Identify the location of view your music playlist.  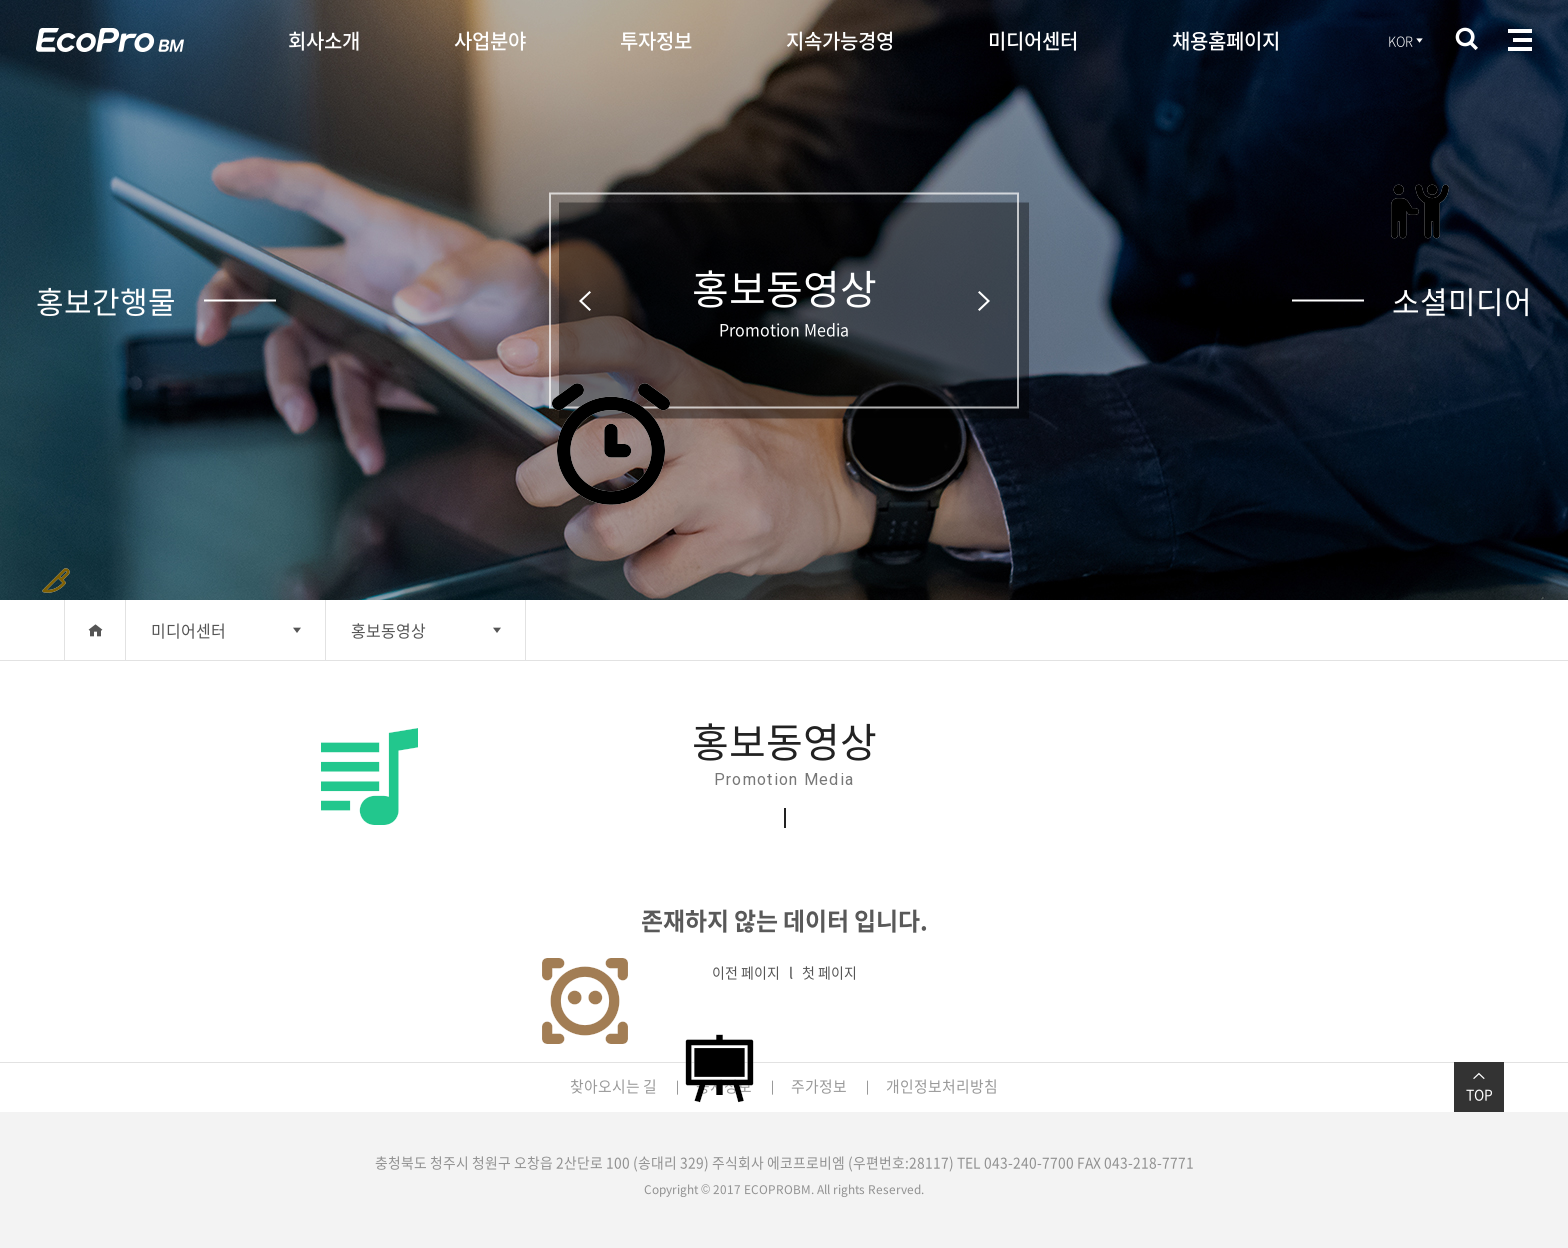
(369, 776).